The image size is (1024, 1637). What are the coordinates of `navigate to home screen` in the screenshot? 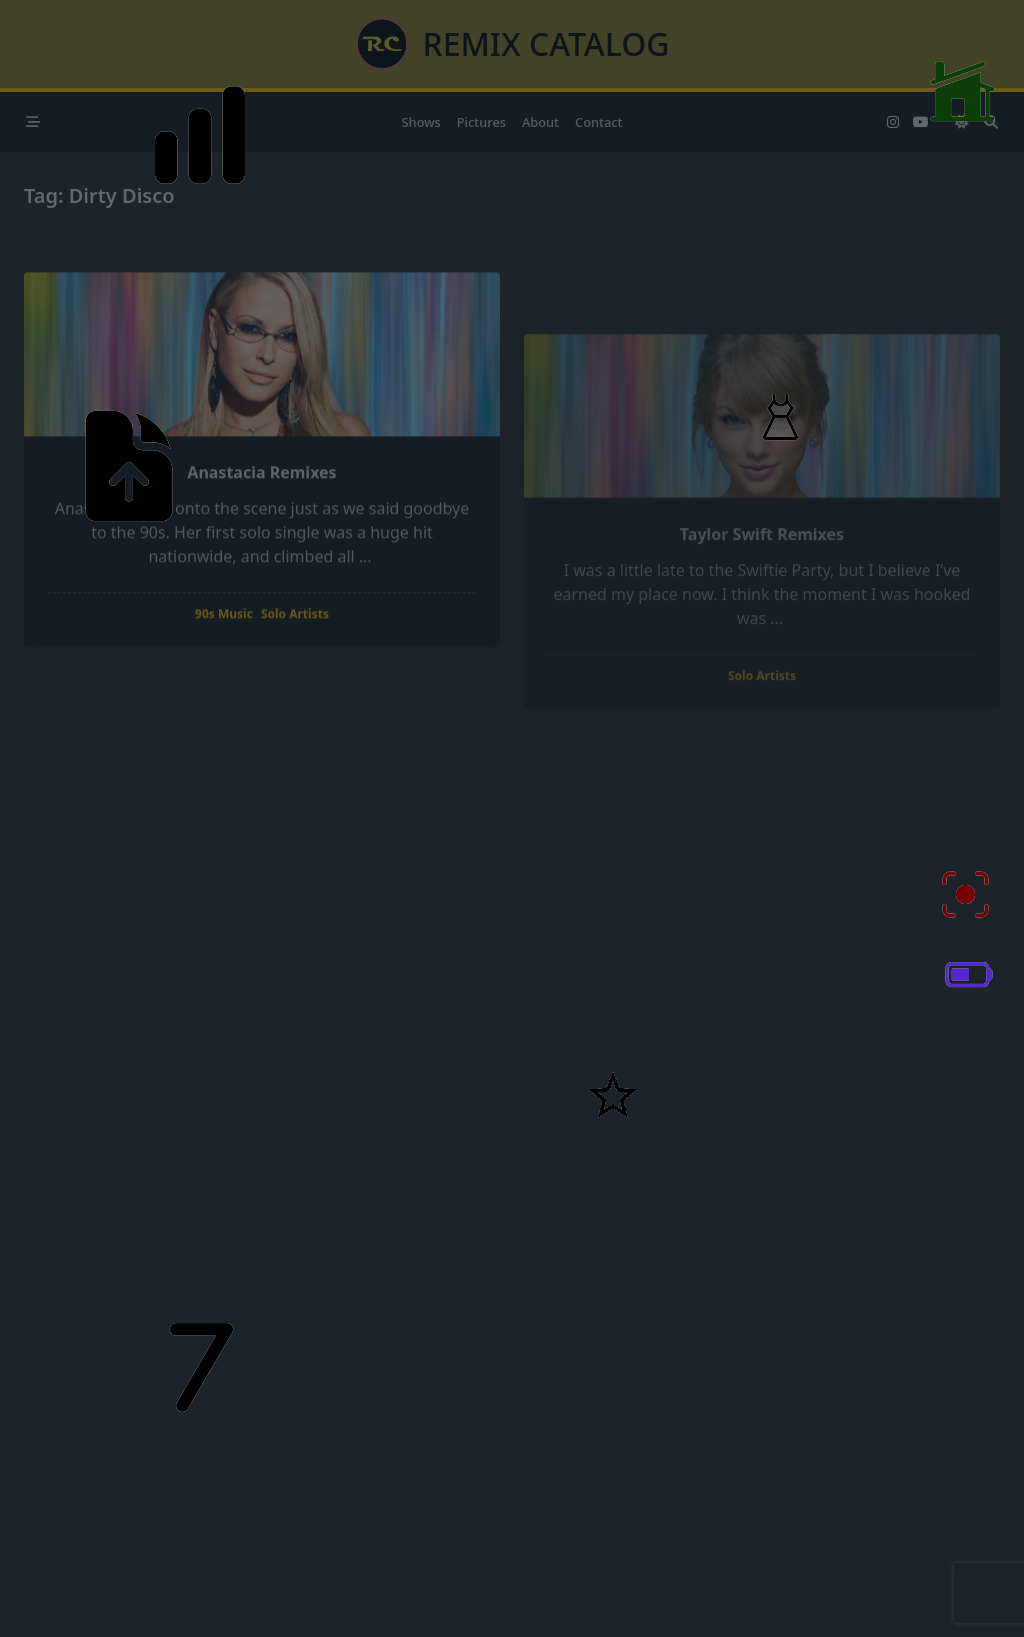 It's located at (962, 91).